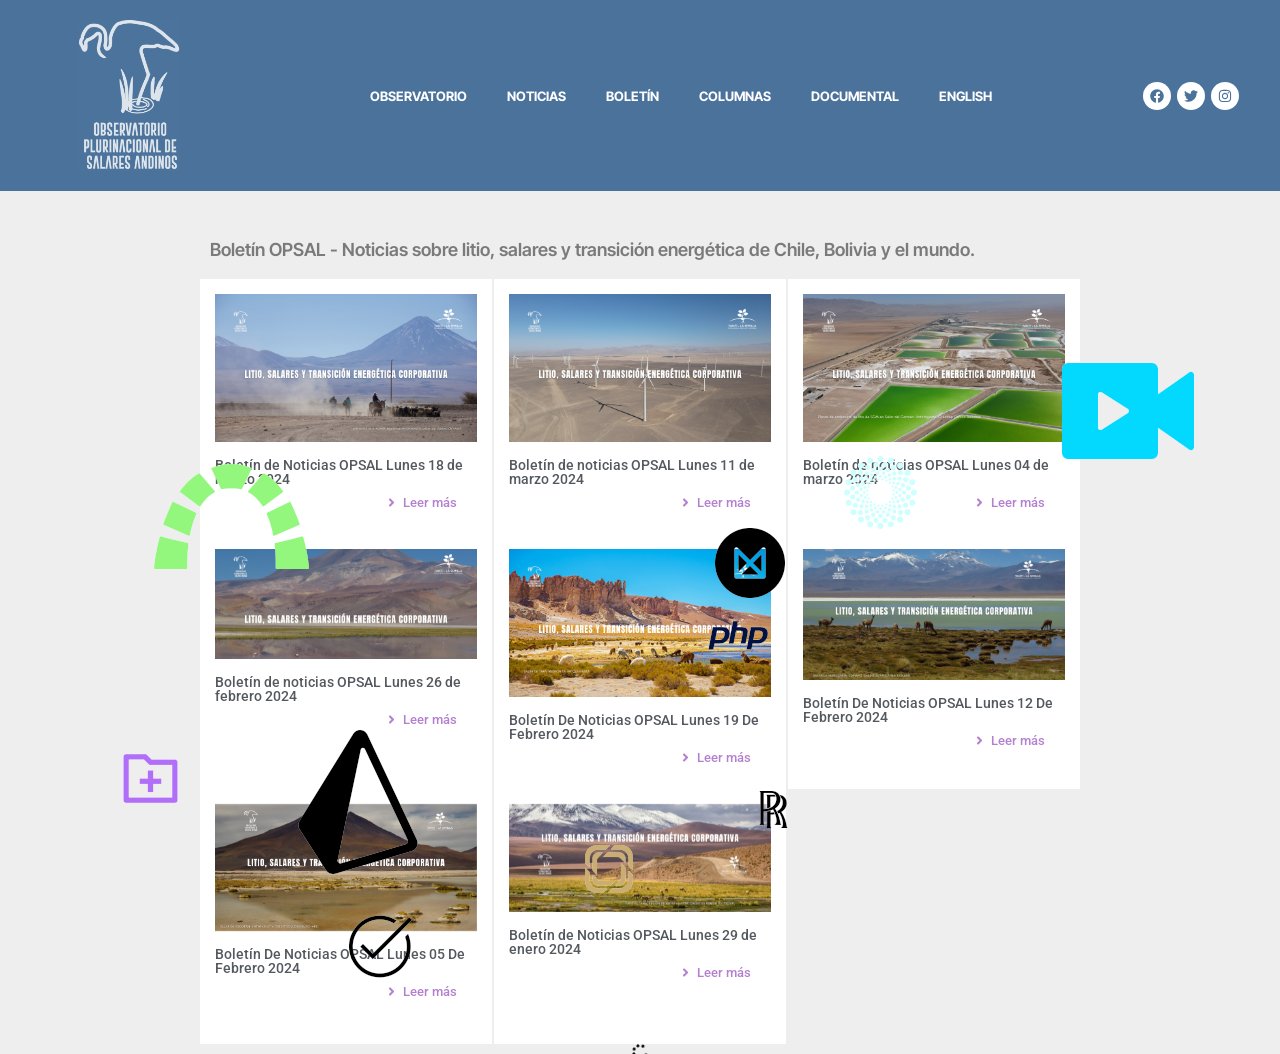 This screenshot has height=1054, width=1280. What do you see at coordinates (773, 809) in the screenshot?
I see `rolls-royce brand logo` at bounding box center [773, 809].